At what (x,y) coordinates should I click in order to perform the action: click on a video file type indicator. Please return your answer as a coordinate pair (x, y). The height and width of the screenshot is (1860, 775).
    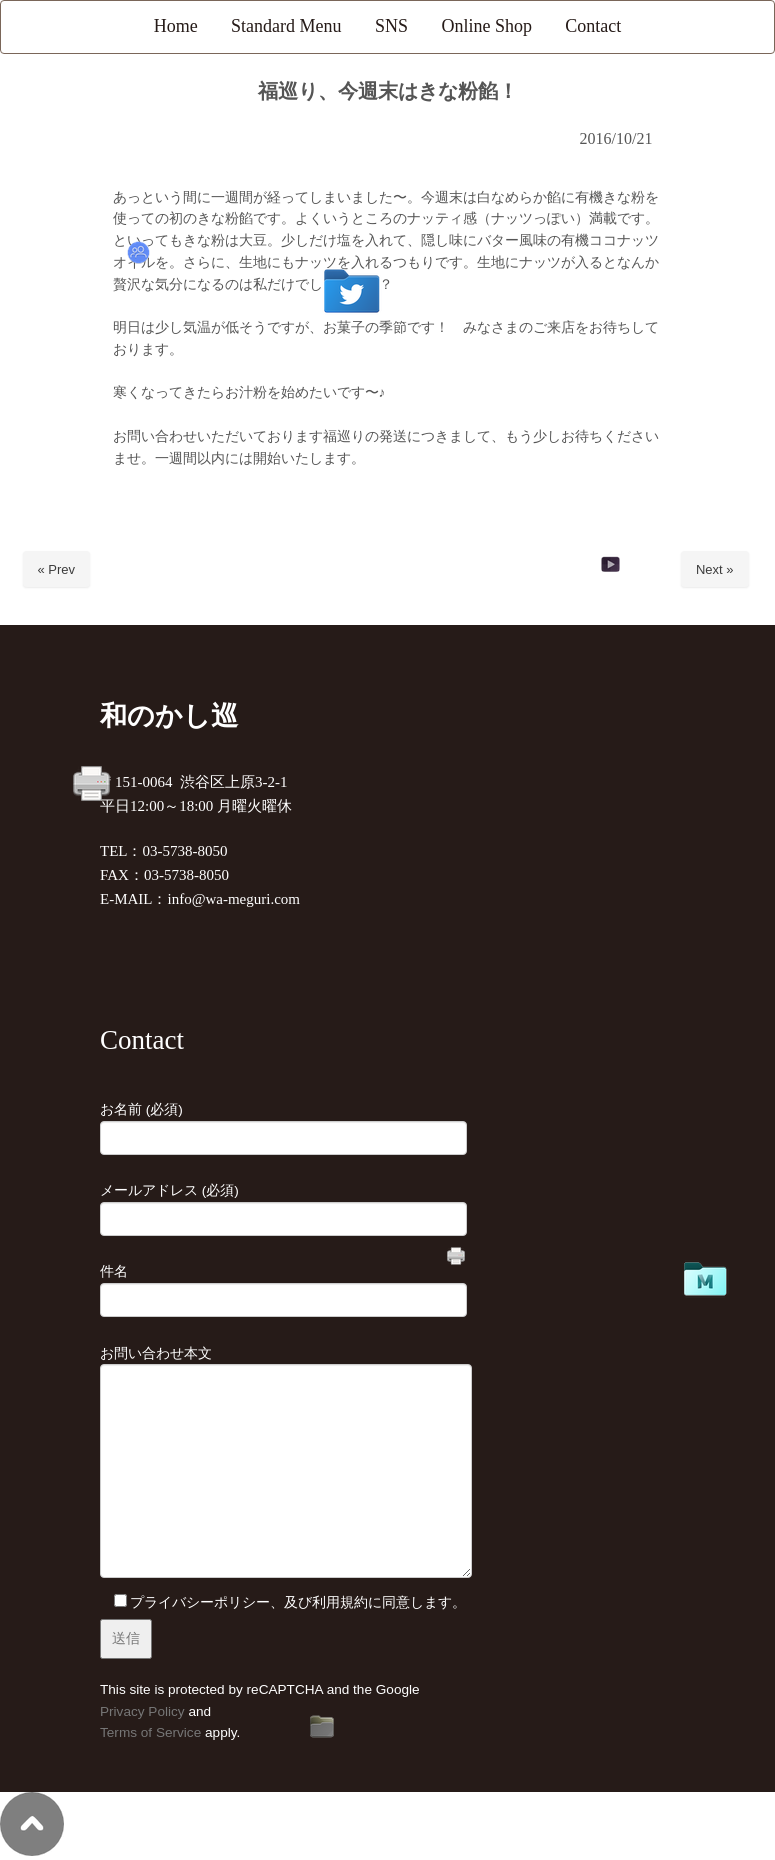
    Looking at the image, I should click on (610, 563).